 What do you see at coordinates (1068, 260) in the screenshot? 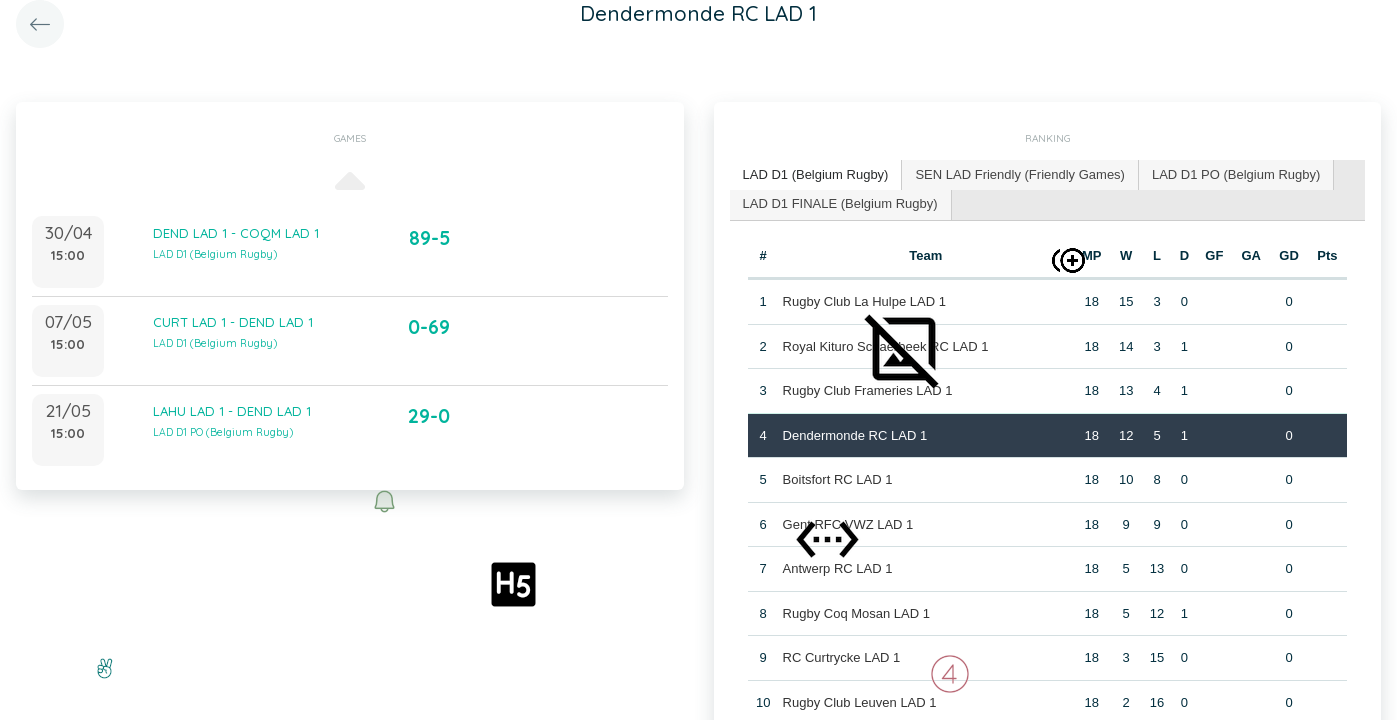
I see `add a duplicate control point` at bounding box center [1068, 260].